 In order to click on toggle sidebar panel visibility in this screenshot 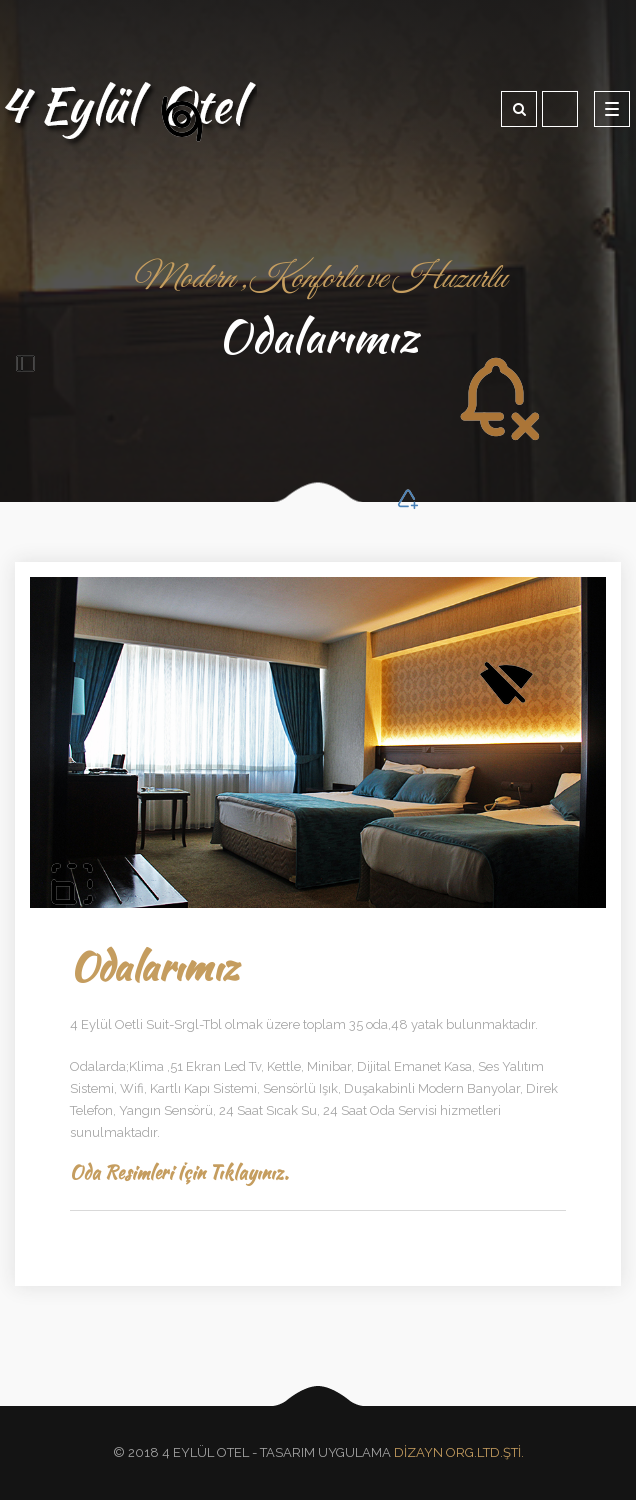, I will do `click(25, 363)`.